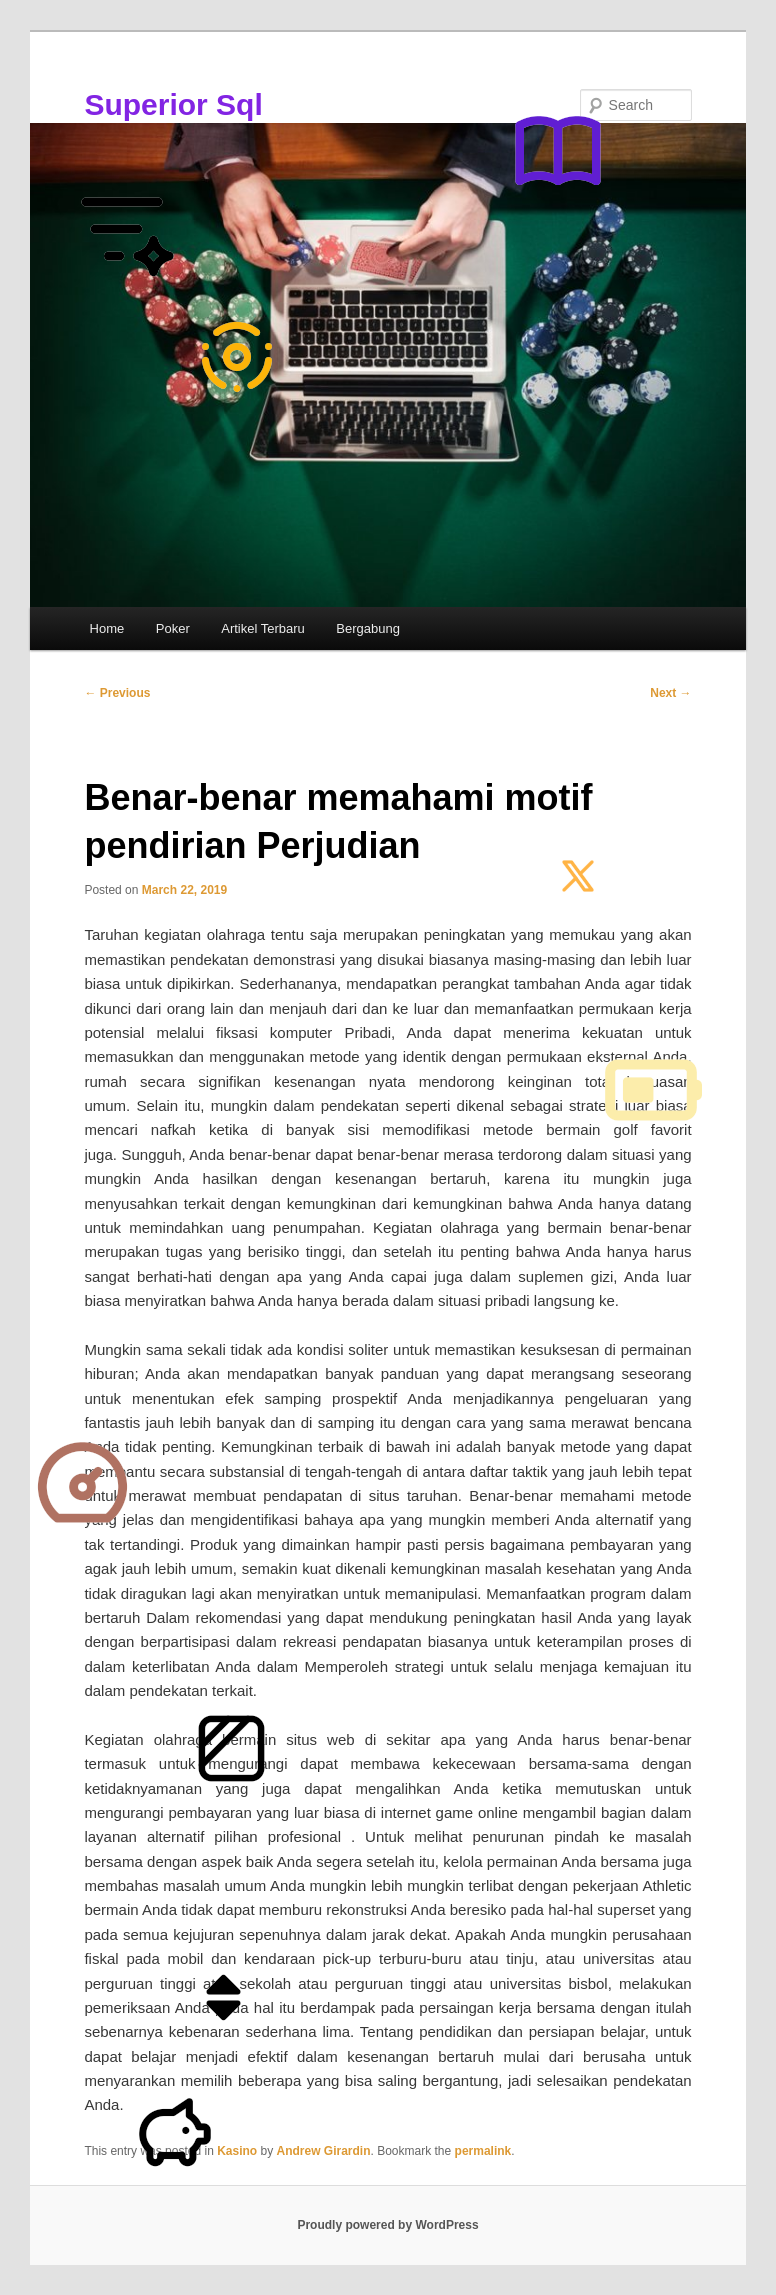  What do you see at coordinates (122, 229) in the screenshot?
I see `apply AI-powered smart filters` at bounding box center [122, 229].